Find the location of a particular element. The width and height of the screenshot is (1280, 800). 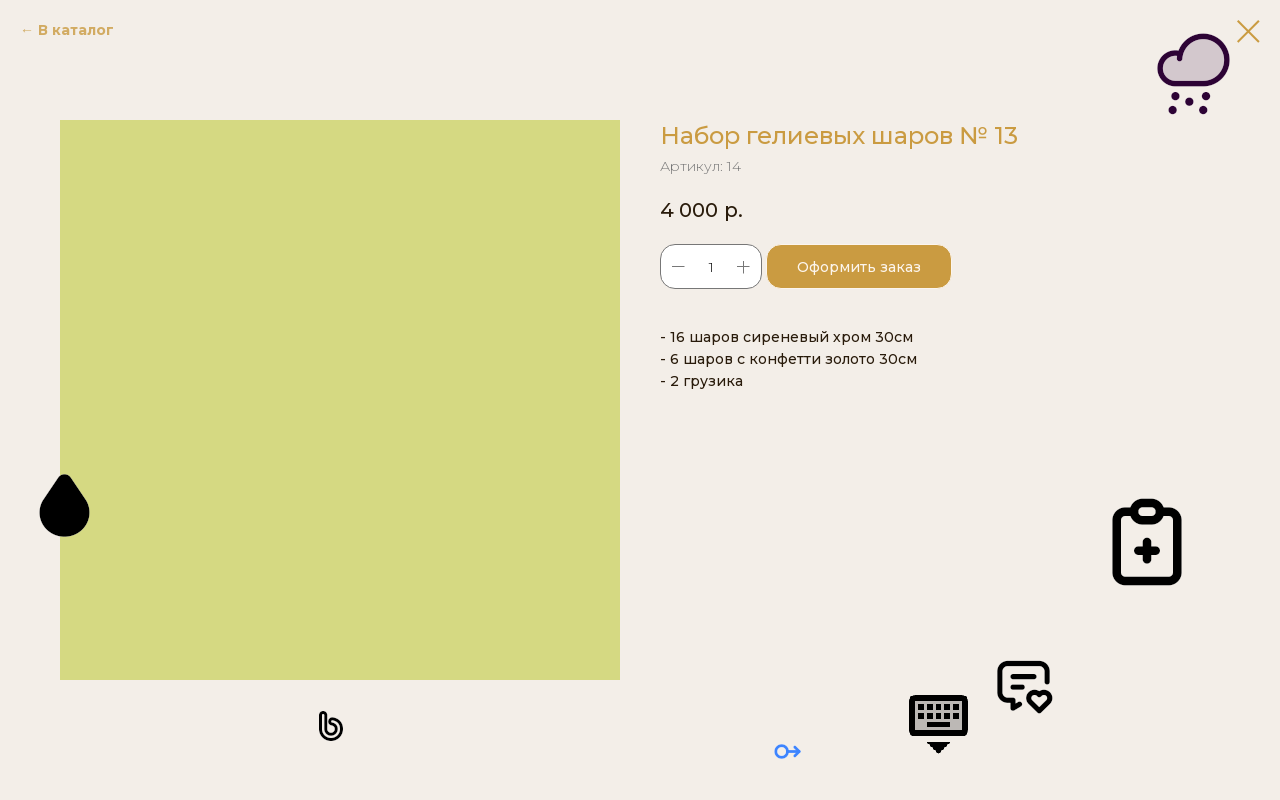

hide the on-screen keyboard is located at coordinates (938, 721).